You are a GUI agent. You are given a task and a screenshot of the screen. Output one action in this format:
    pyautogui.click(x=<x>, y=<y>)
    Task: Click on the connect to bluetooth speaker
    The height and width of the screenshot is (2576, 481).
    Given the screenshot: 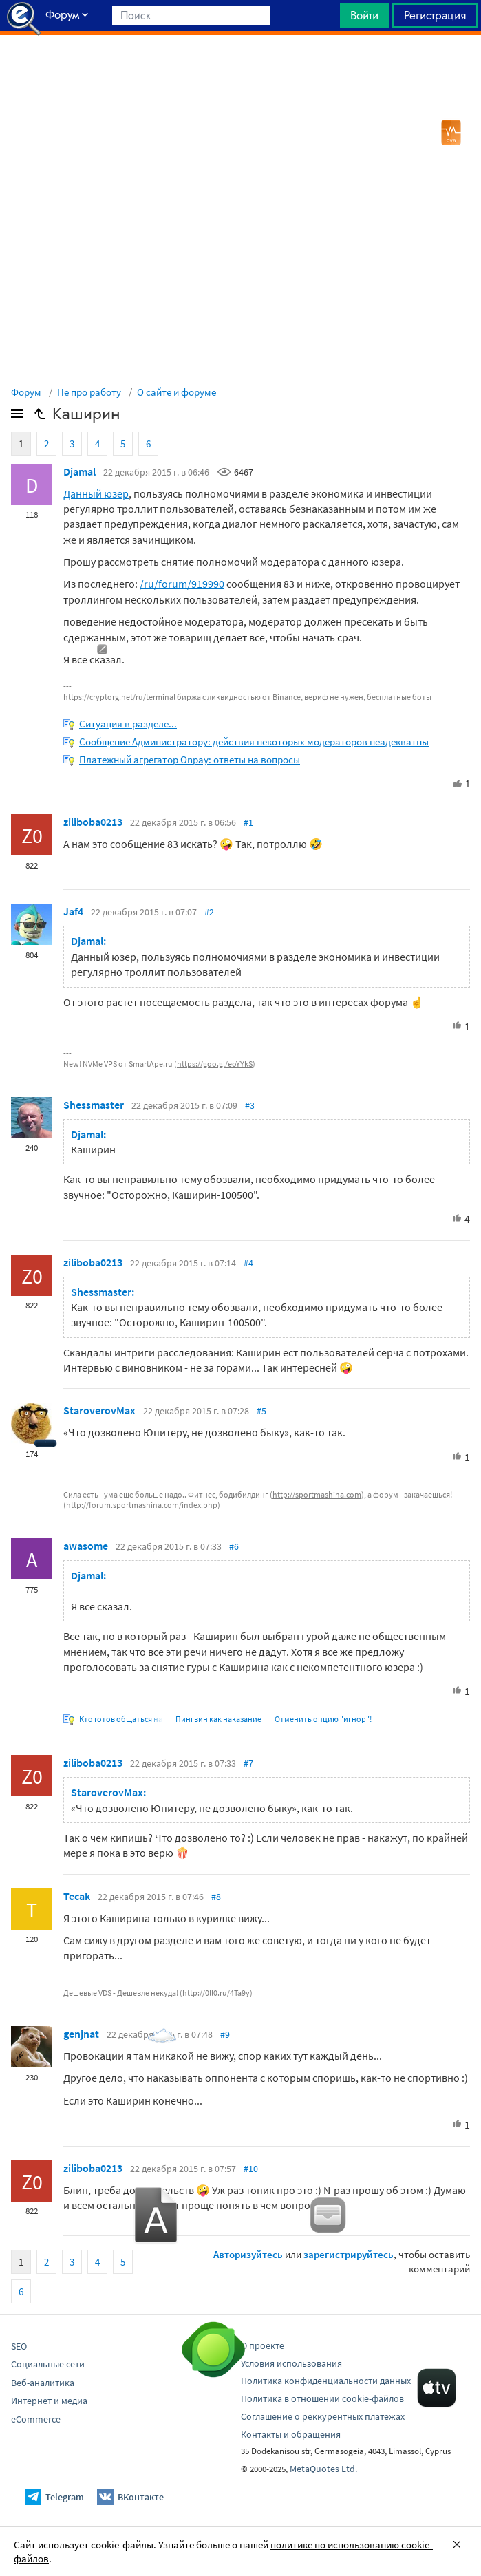 What is the action you would take?
    pyautogui.click(x=45, y=1443)
    